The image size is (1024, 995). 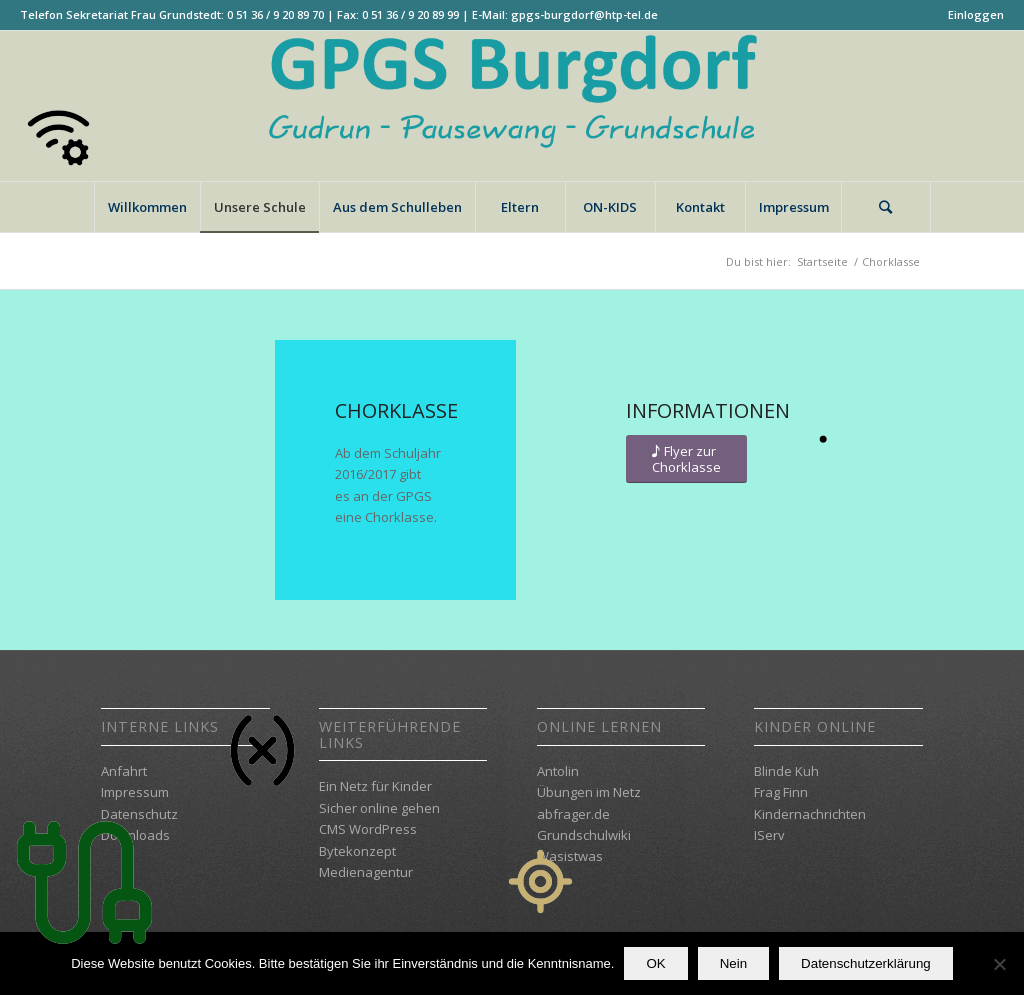 I want to click on access wifi settings, so click(x=58, y=135).